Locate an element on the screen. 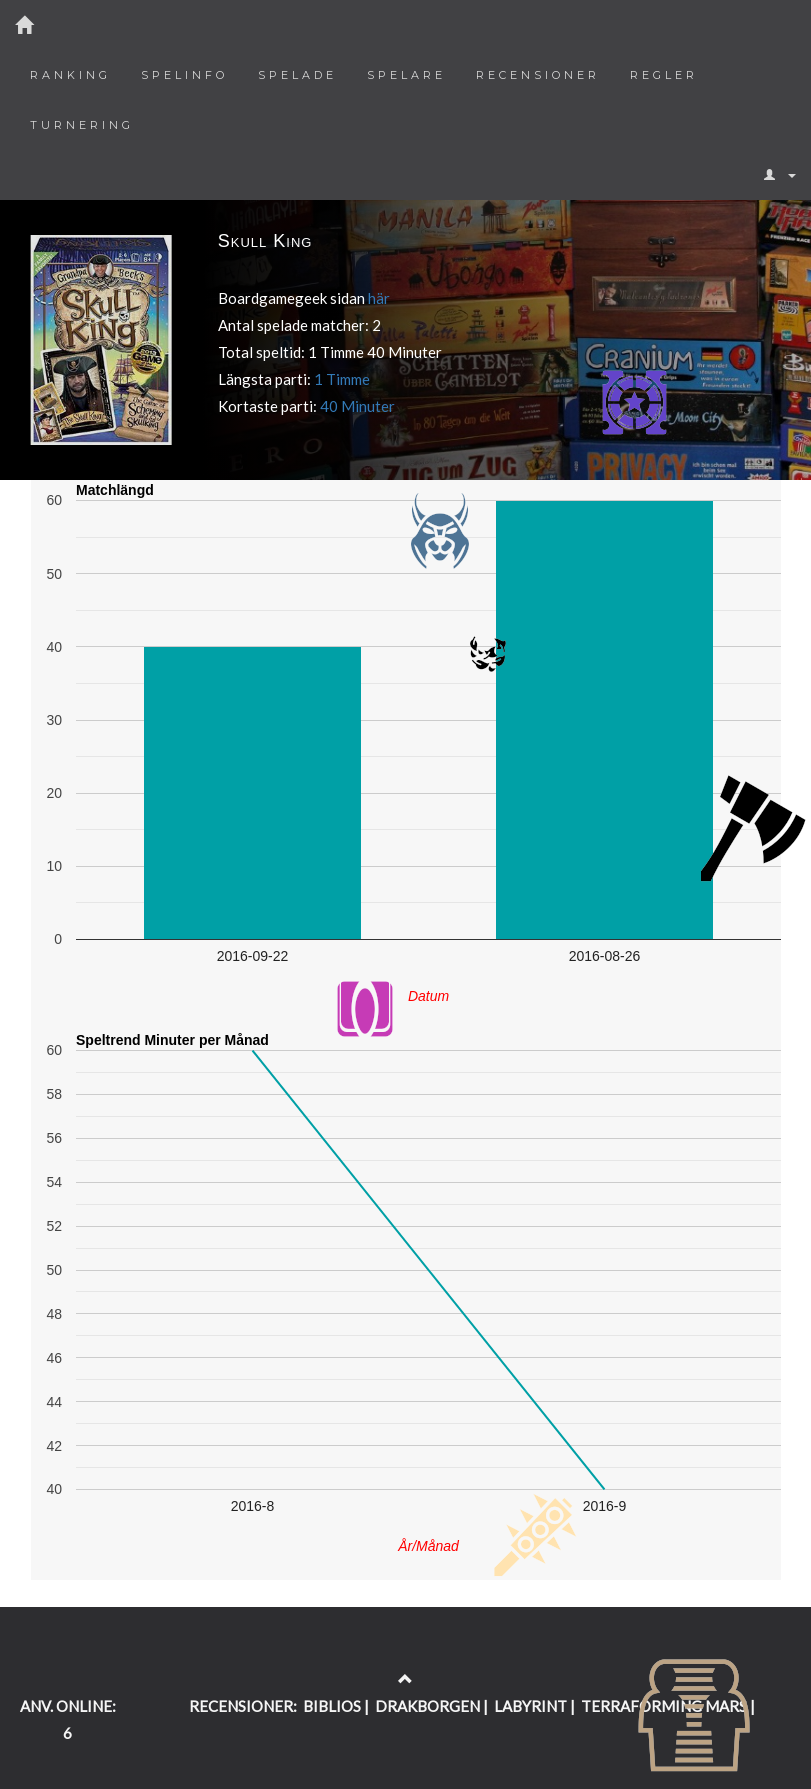  select melee weapon in game inventory is located at coordinates (535, 1535).